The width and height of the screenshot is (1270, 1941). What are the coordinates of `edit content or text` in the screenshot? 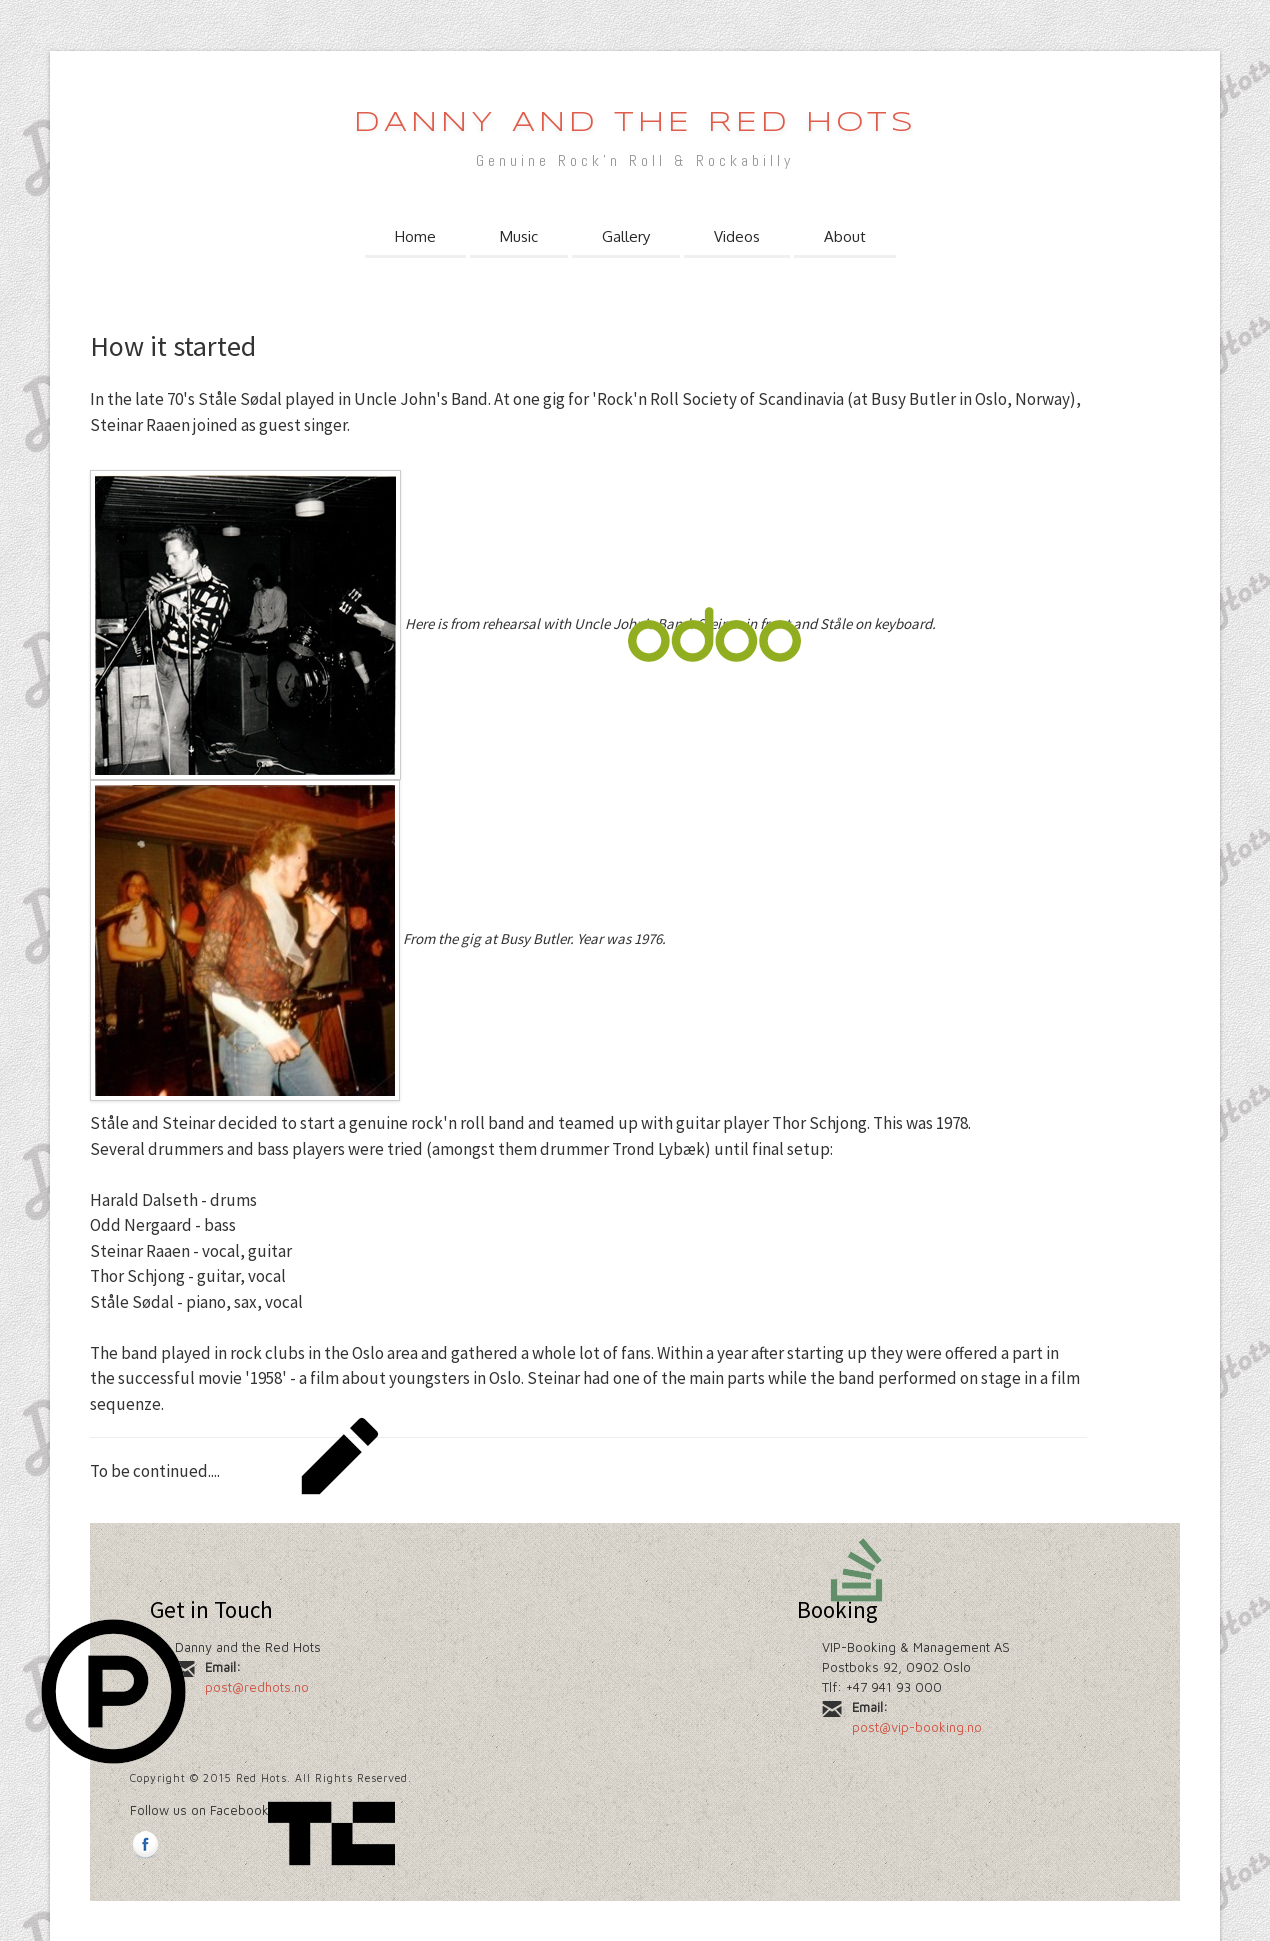 It's located at (340, 1456).